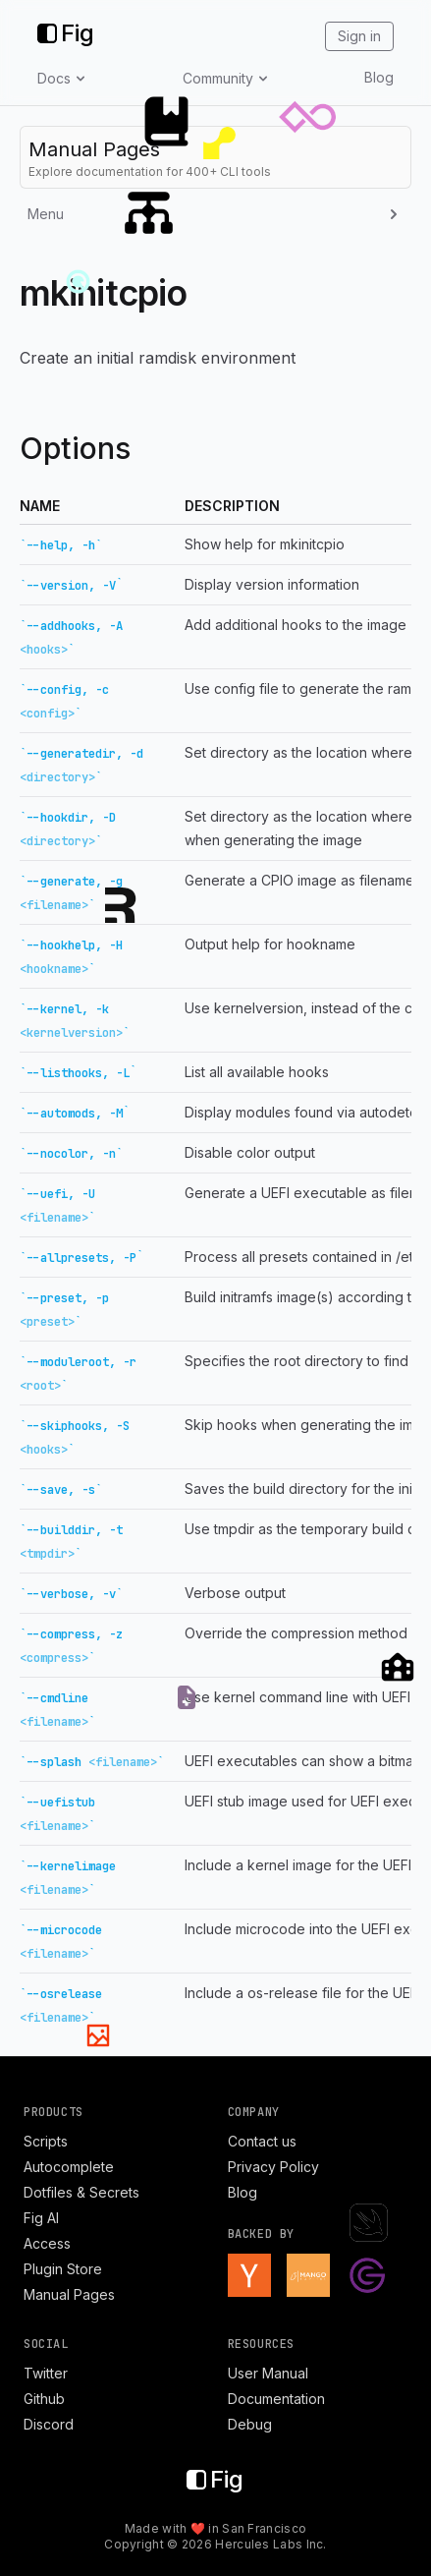 This screenshot has height=2576, width=431. Describe the element at coordinates (219, 143) in the screenshot. I see `render cloud platform logo` at that location.